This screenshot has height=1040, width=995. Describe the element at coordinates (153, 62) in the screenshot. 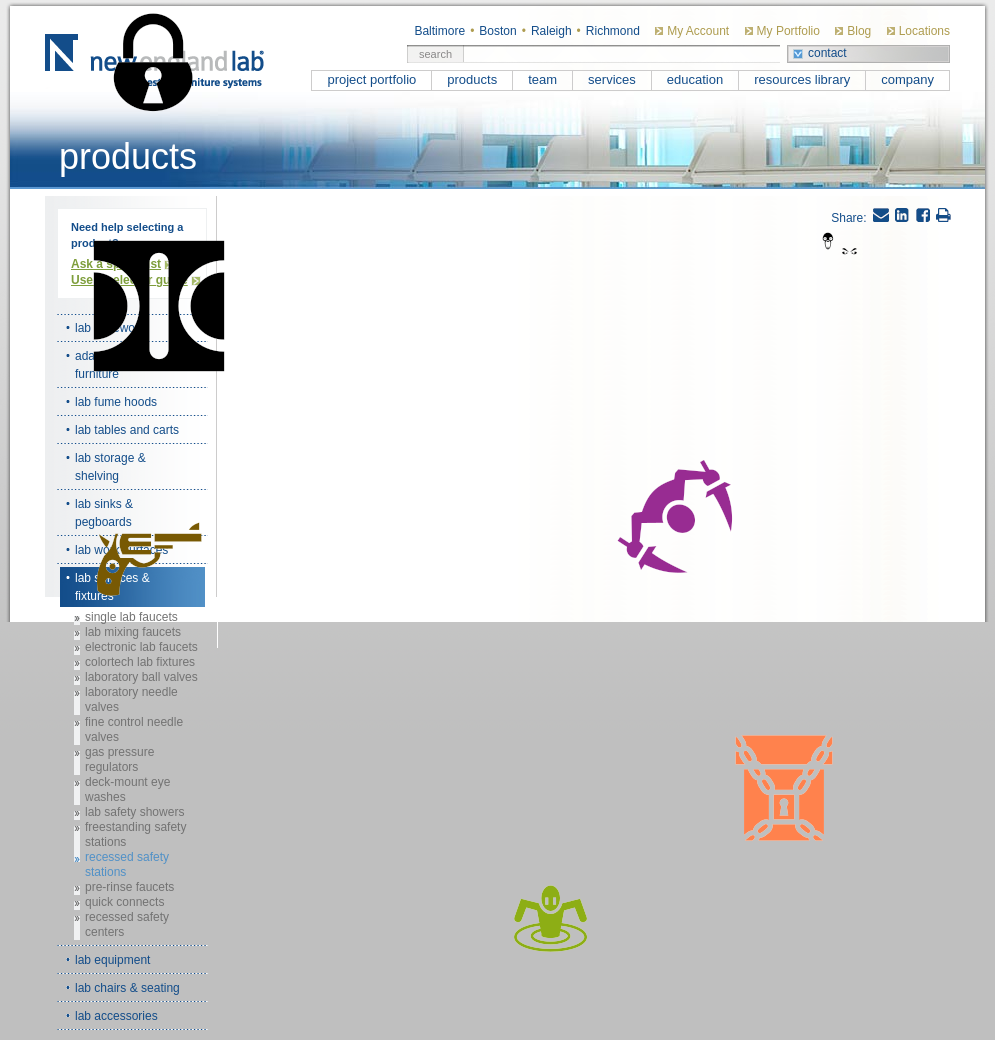

I see `lock or secure this item` at that location.